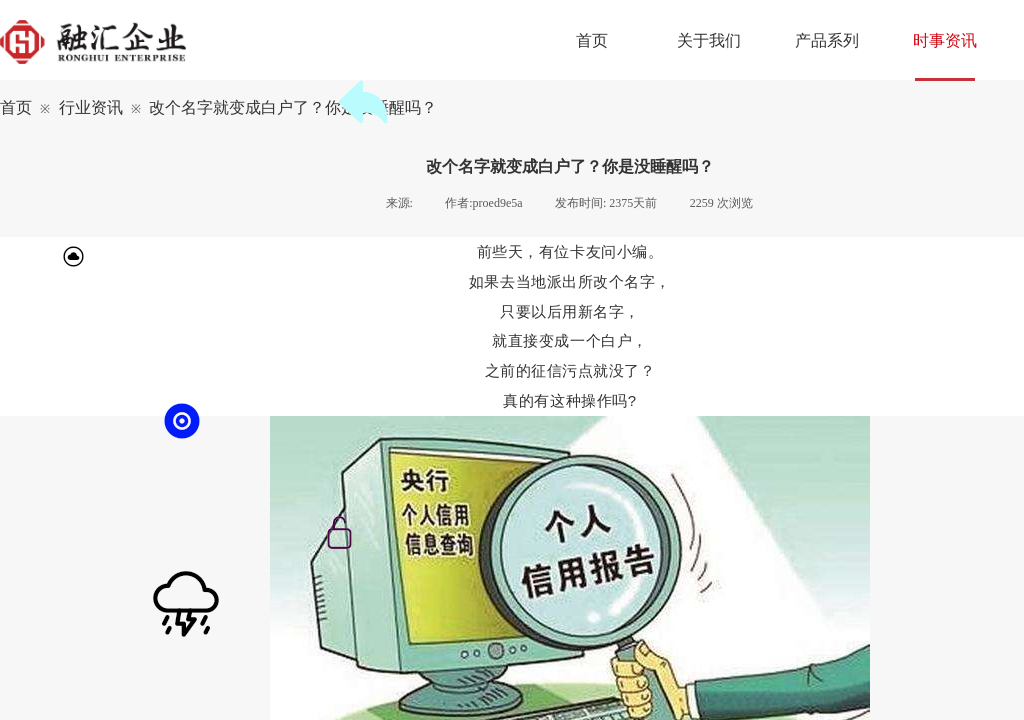  What do you see at coordinates (73, 256) in the screenshot?
I see `access cloud storage` at bounding box center [73, 256].